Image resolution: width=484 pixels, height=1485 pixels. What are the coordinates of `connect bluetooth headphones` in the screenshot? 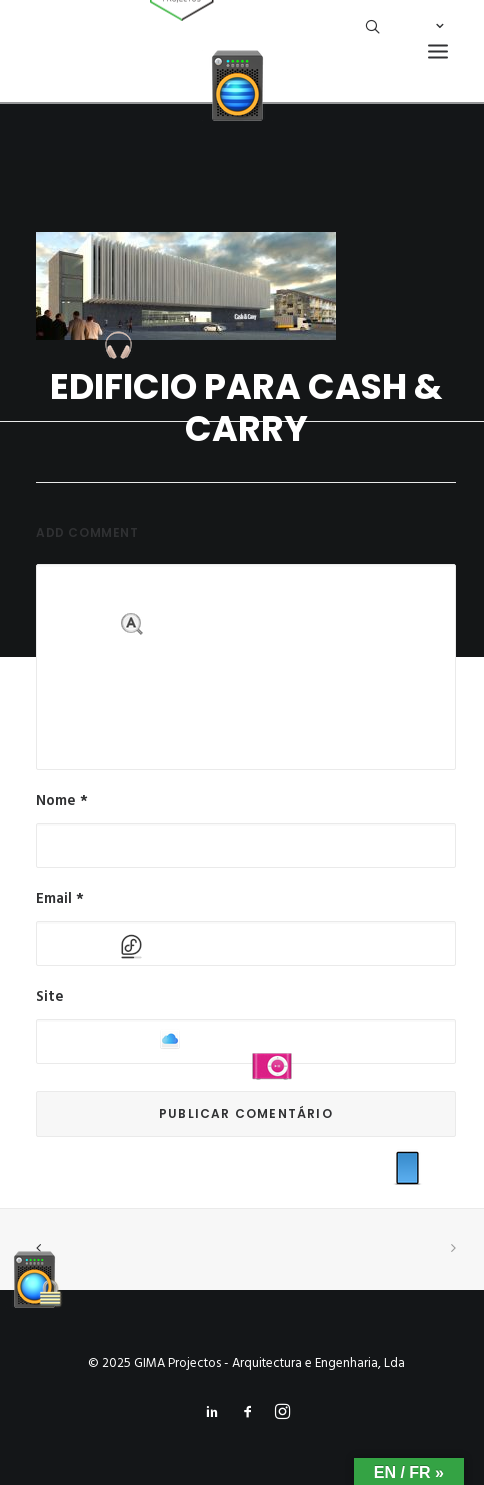 It's located at (118, 345).